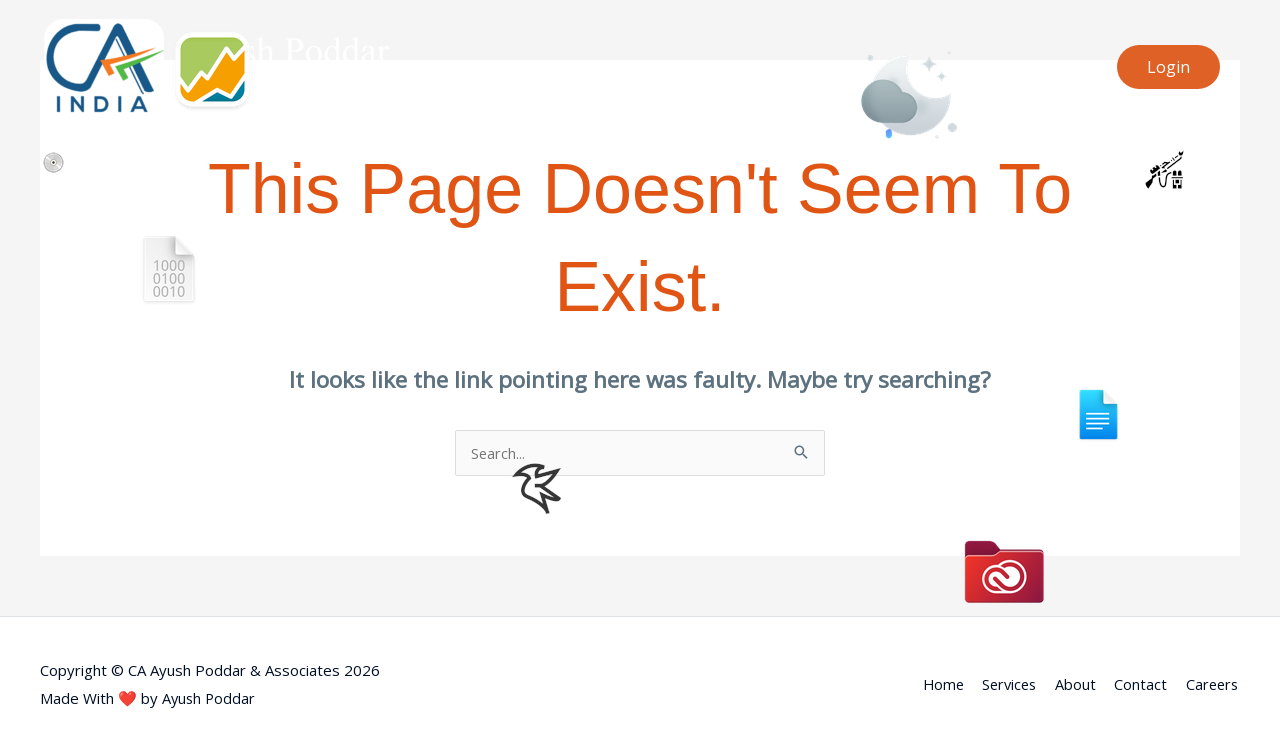 This screenshot has width=1280, height=753. Describe the element at coordinates (1004, 574) in the screenshot. I see `open adobe creative cloud files folder` at that location.